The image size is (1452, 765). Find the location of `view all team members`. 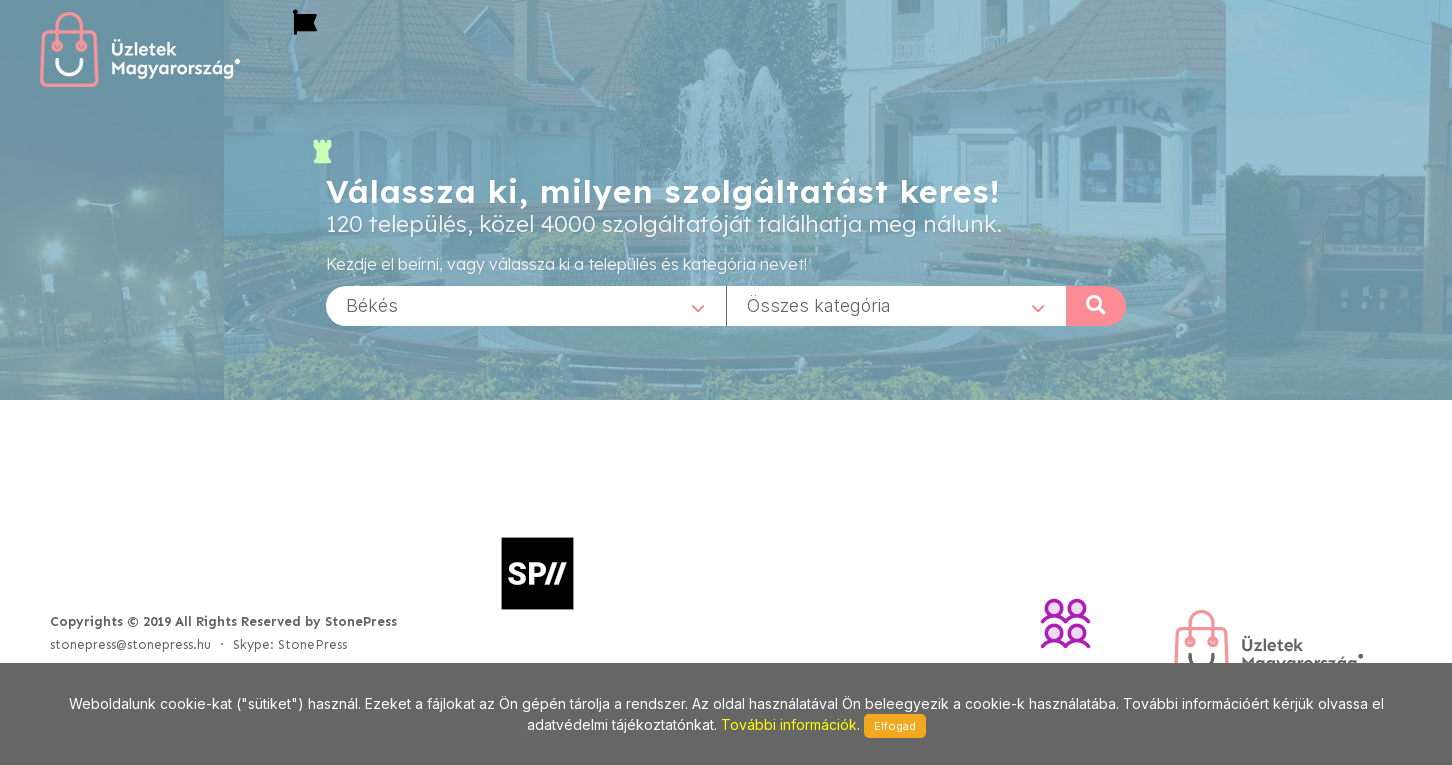

view all team members is located at coordinates (1065, 623).